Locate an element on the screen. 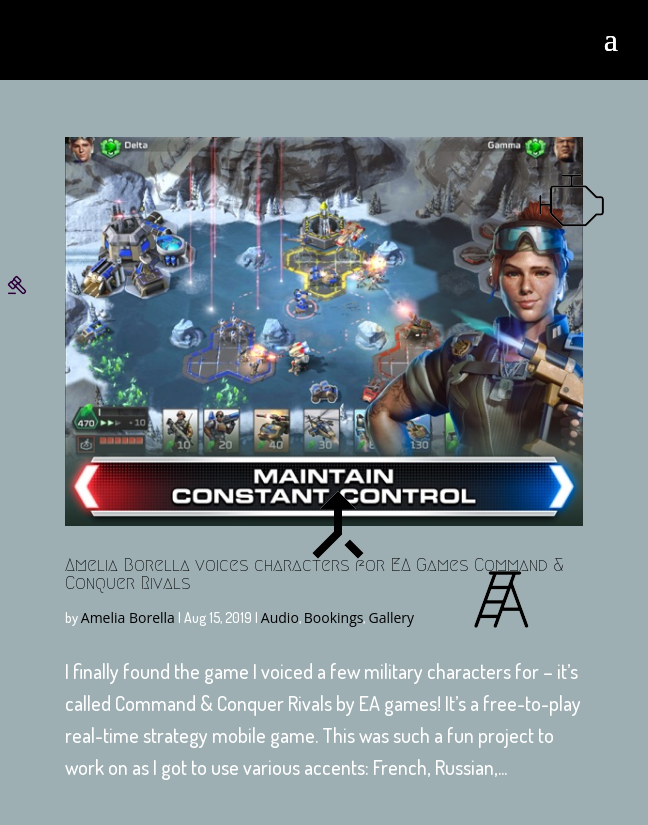 The image size is (648, 825). access tools or equipment section is located at coordinates (502, 599).